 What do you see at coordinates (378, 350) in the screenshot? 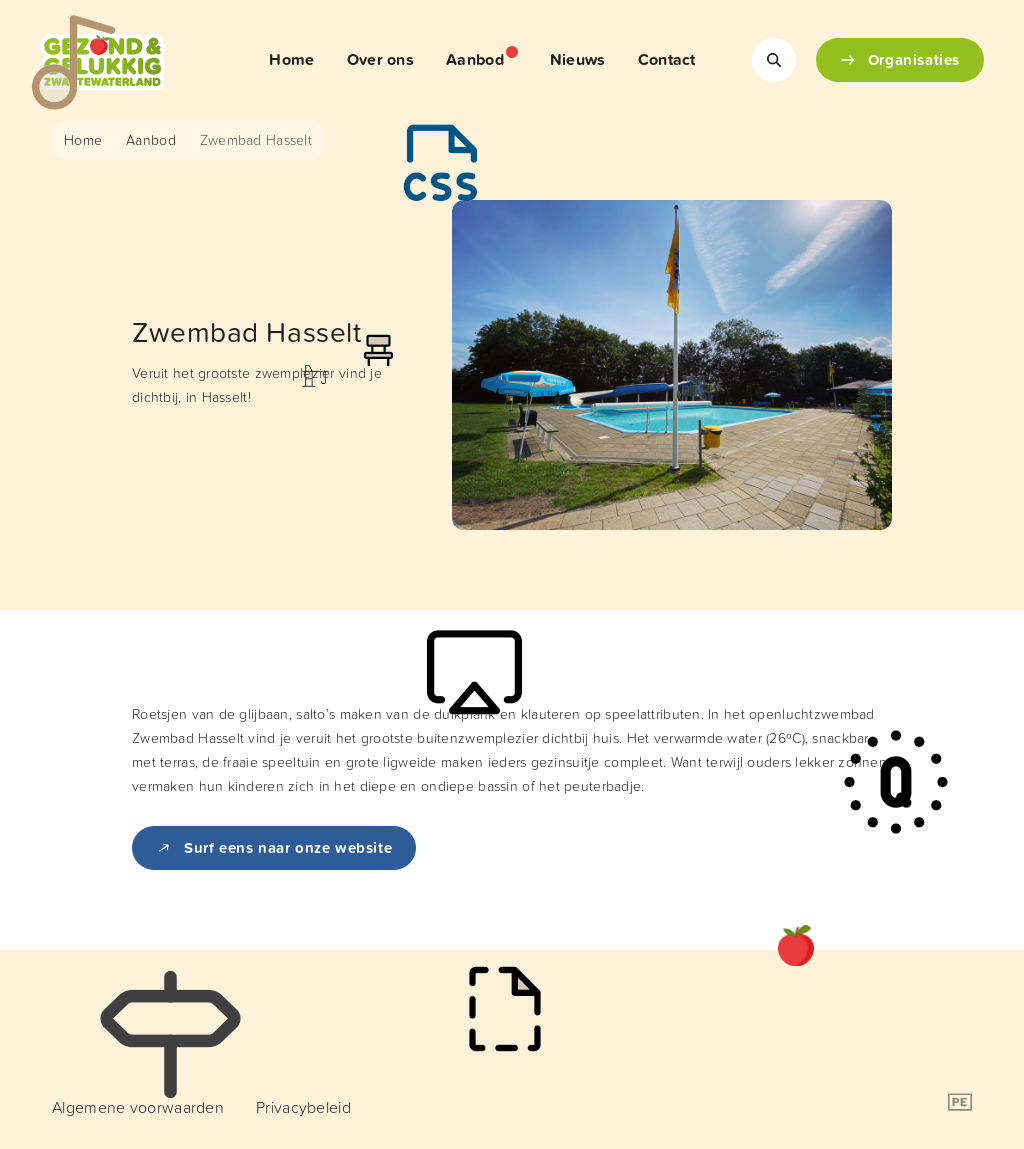
I see `browse furniture or seating options` at bounding box center [378, 350].